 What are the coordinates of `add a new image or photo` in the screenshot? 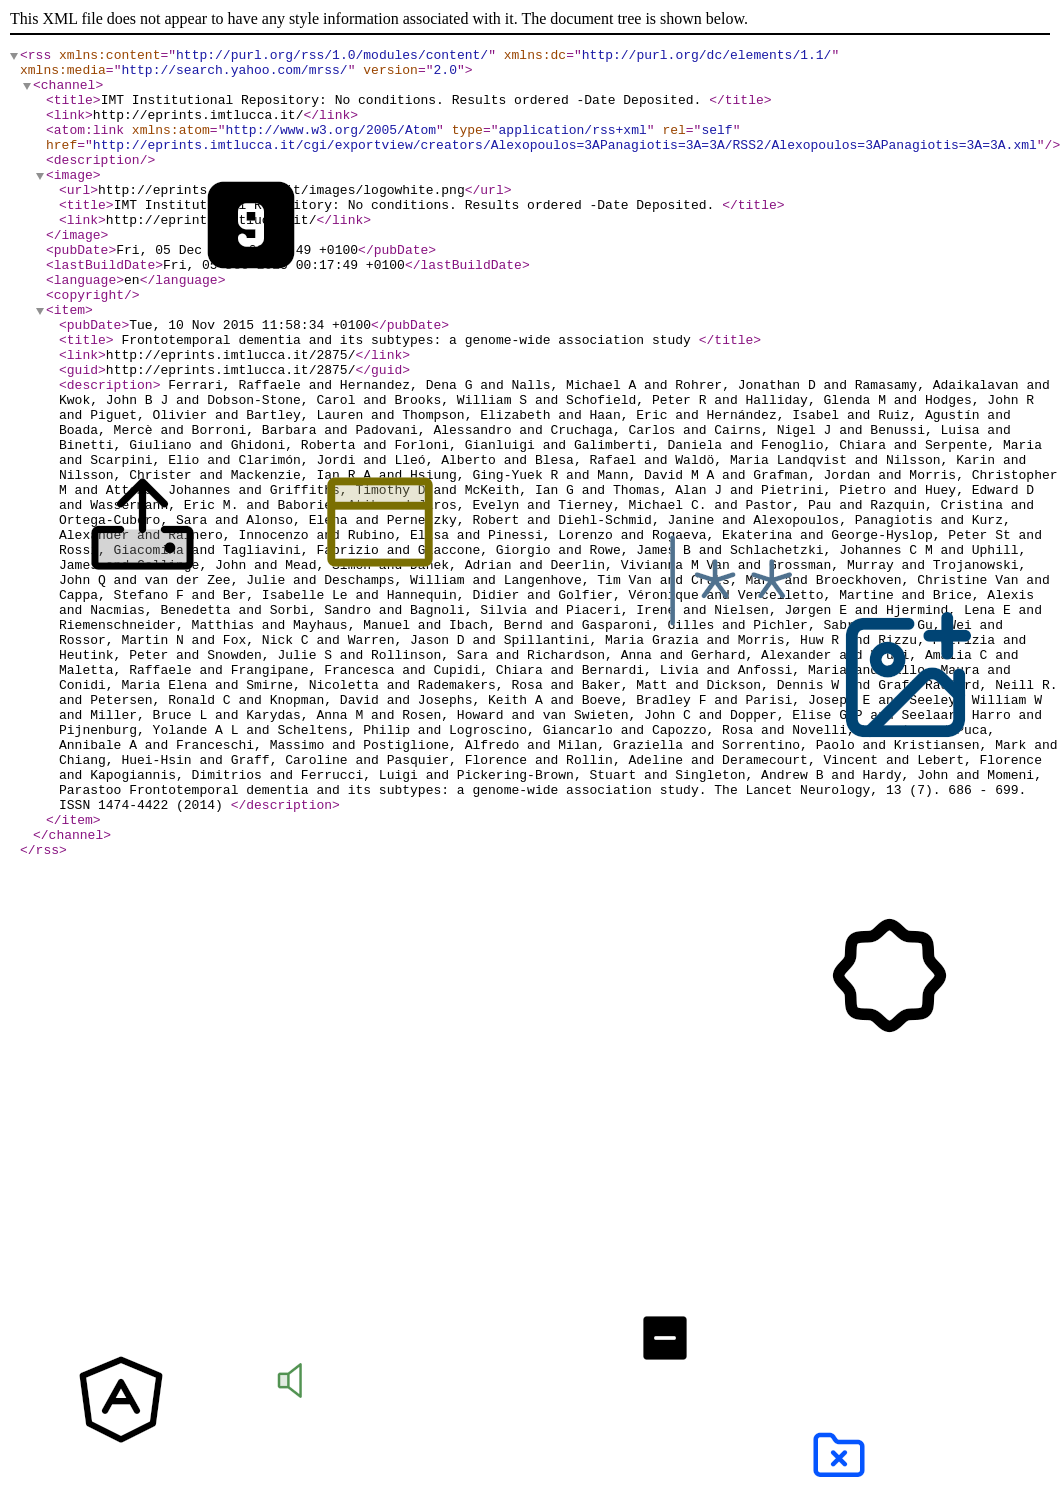 It's located at (905, 677).